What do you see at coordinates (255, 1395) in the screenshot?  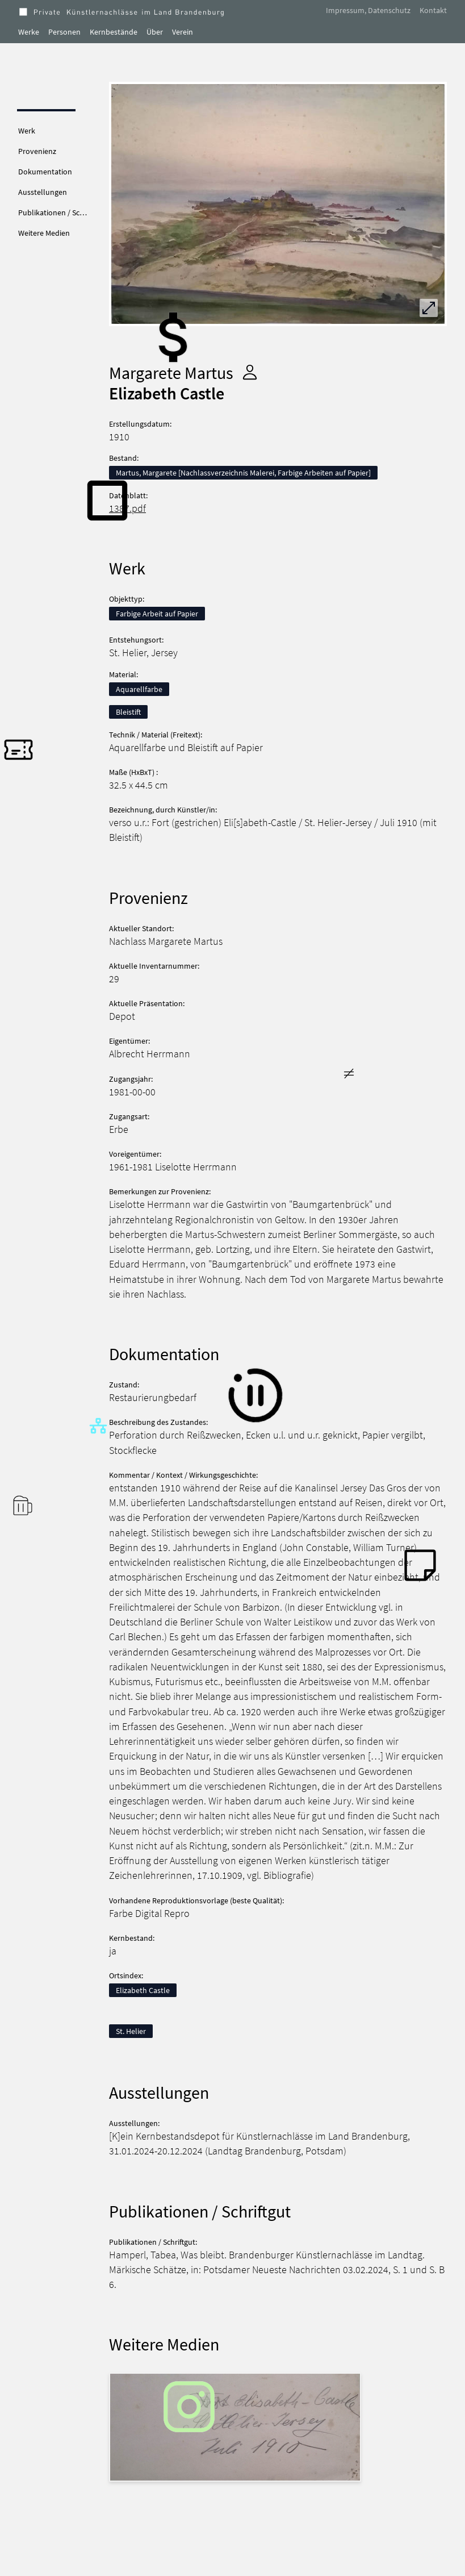 I see `motion photo playback is paused` at bounding box center [255, 1395].